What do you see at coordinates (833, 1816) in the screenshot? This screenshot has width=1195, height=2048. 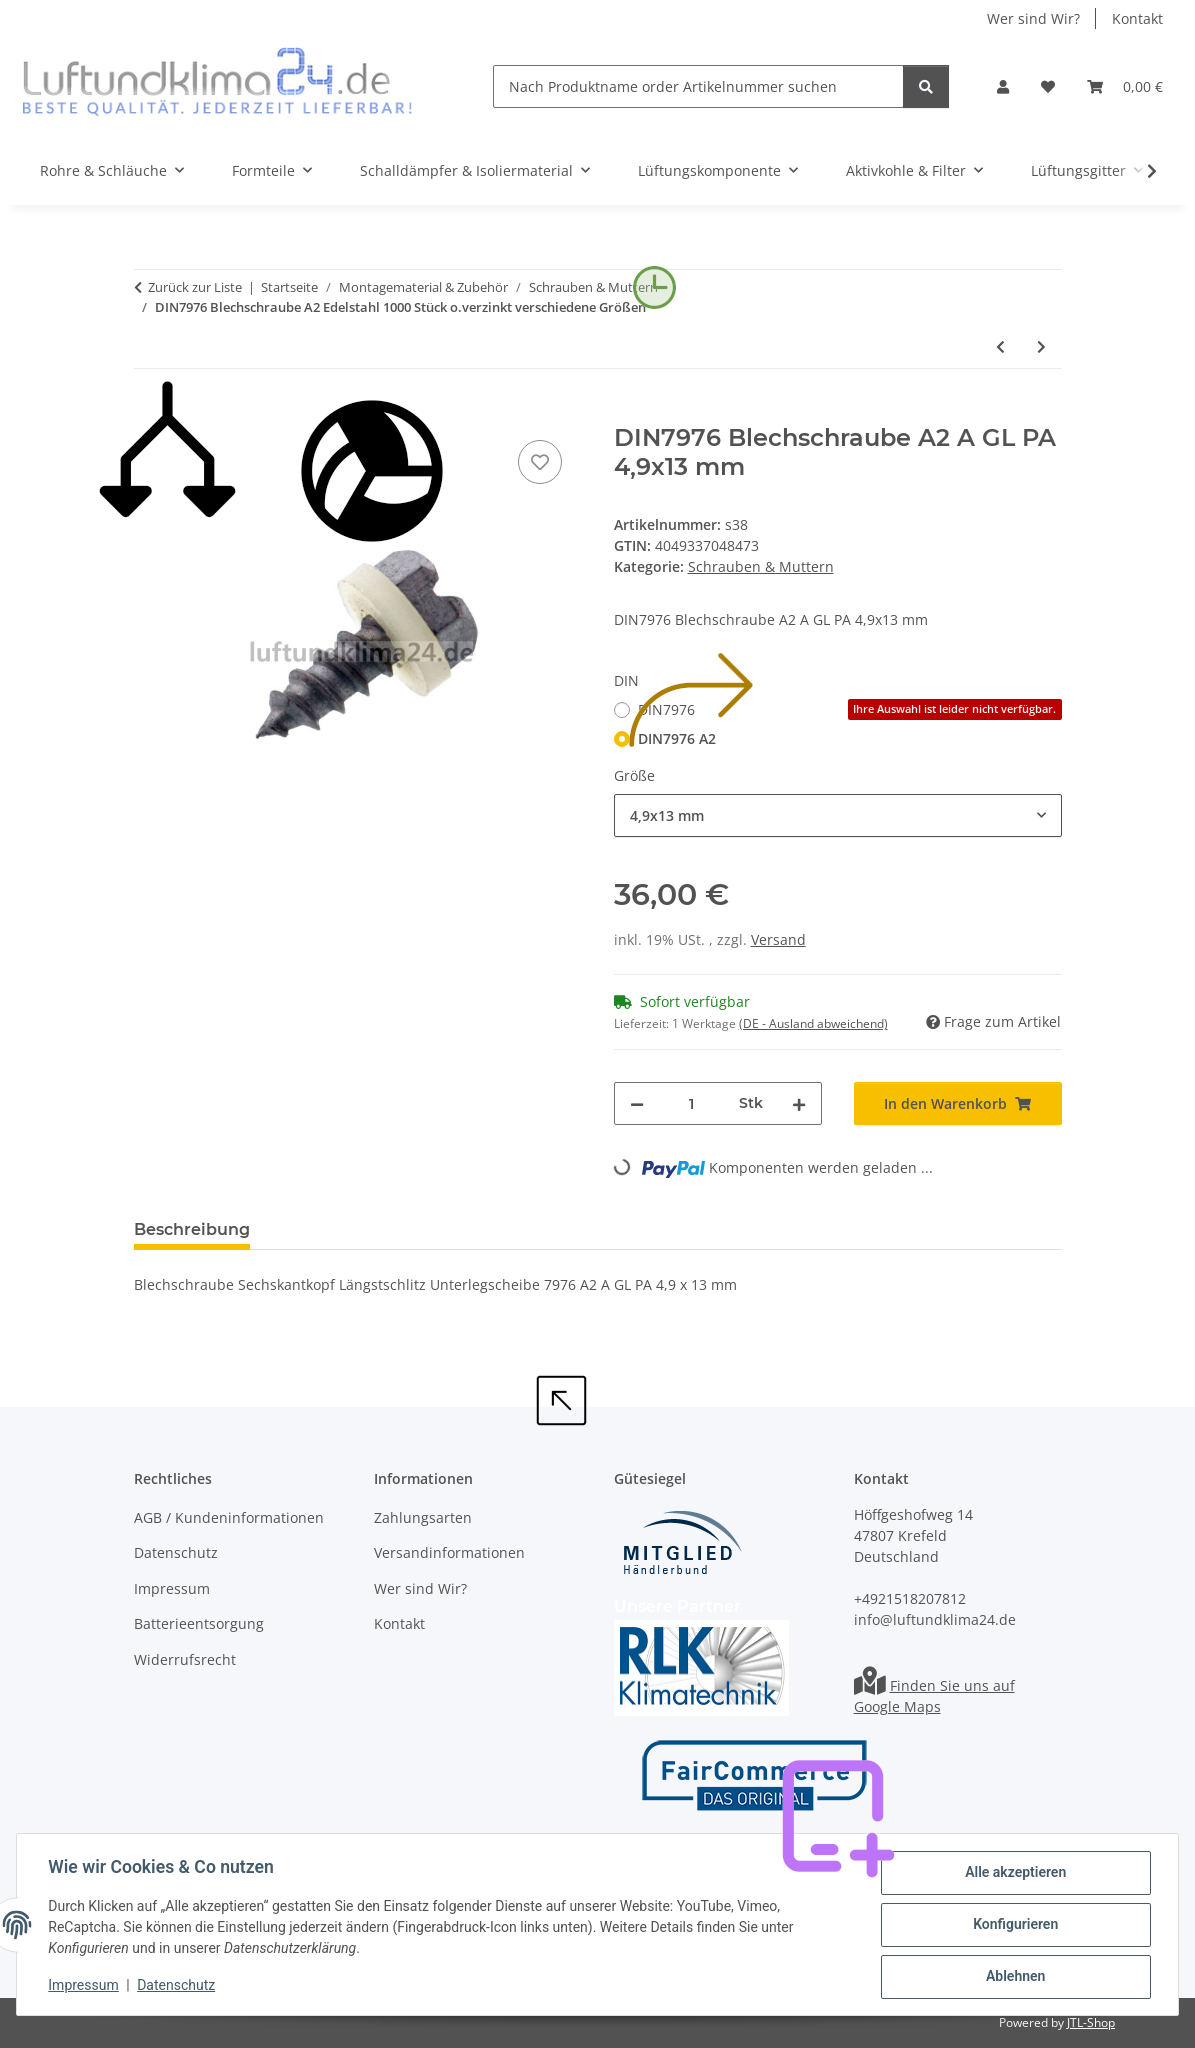 I see `add a new iPad device` at bounding box center [833, 1816].